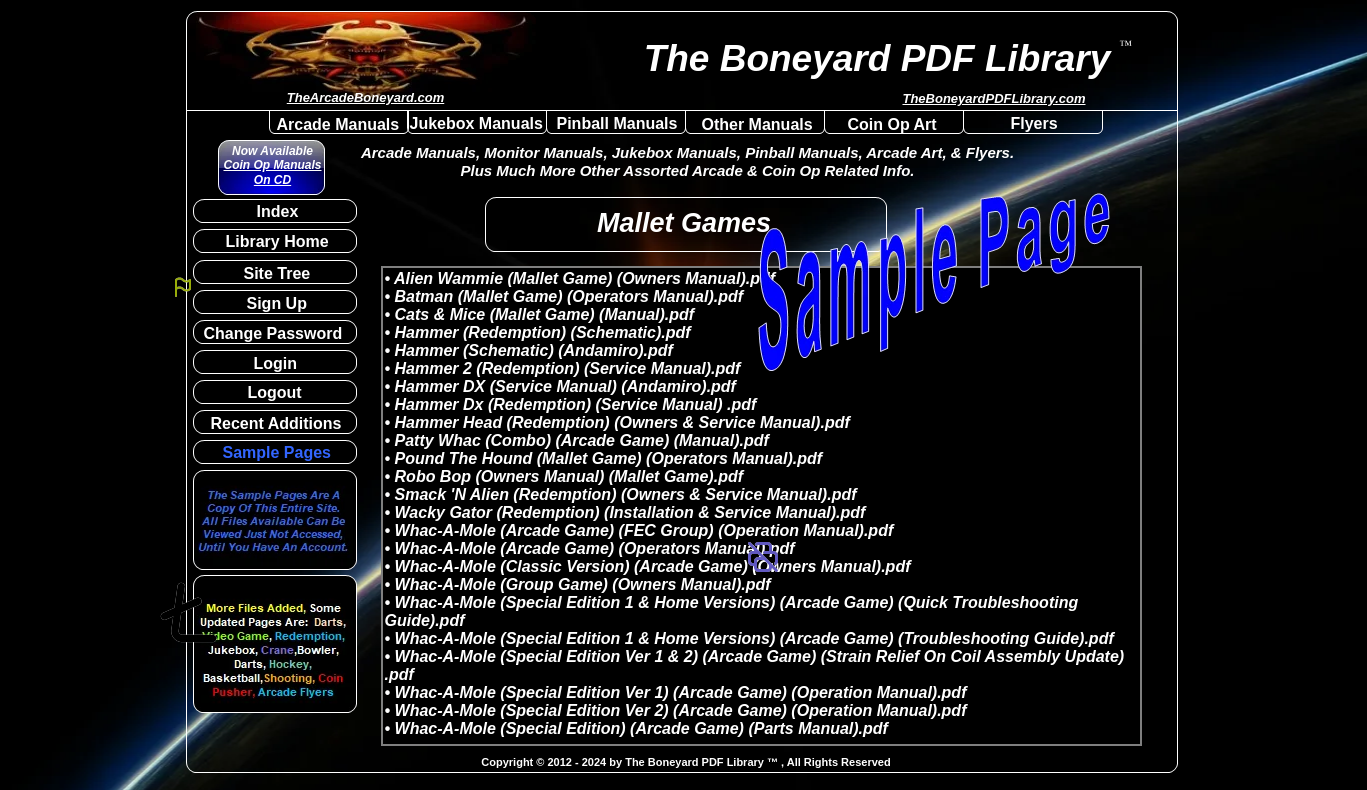  I want to click on printer unavailable or offline, so click(763, 557).